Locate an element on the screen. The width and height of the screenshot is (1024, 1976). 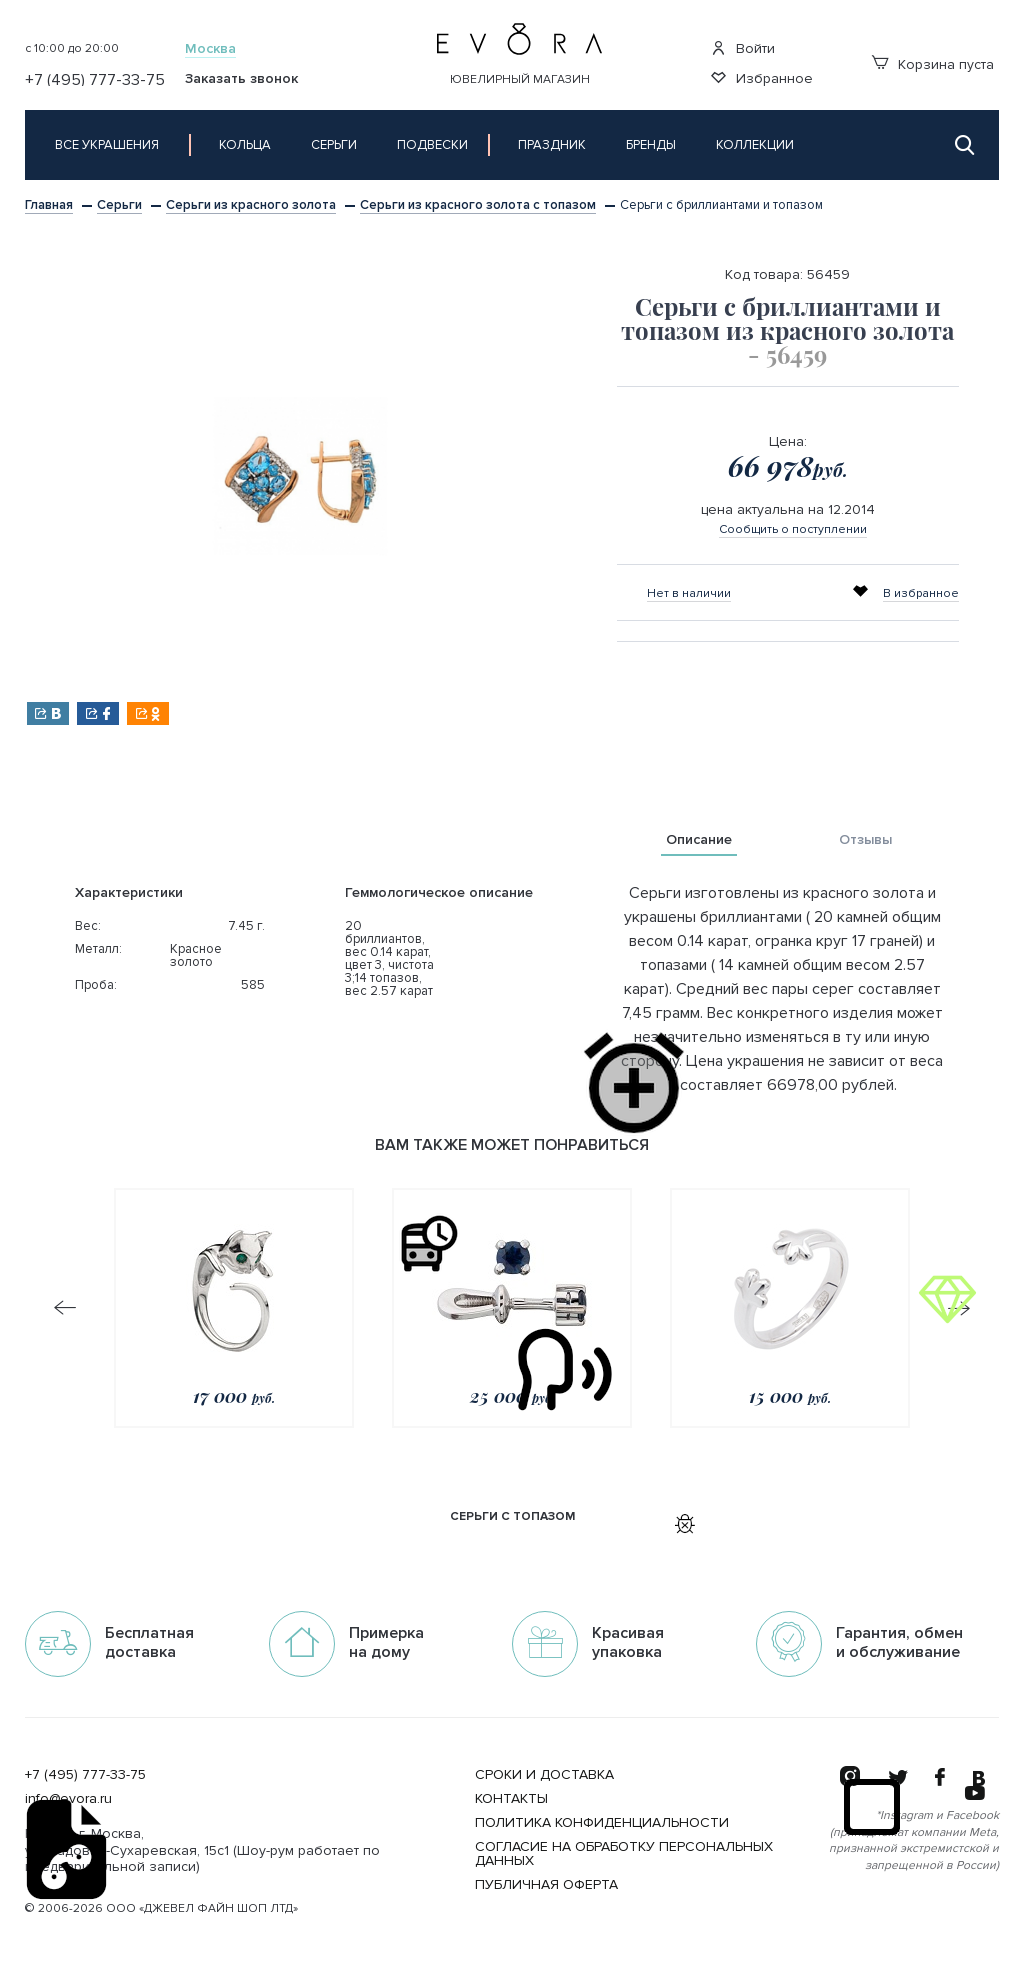
open Sketch design application is located at coordinates (947, 1298).